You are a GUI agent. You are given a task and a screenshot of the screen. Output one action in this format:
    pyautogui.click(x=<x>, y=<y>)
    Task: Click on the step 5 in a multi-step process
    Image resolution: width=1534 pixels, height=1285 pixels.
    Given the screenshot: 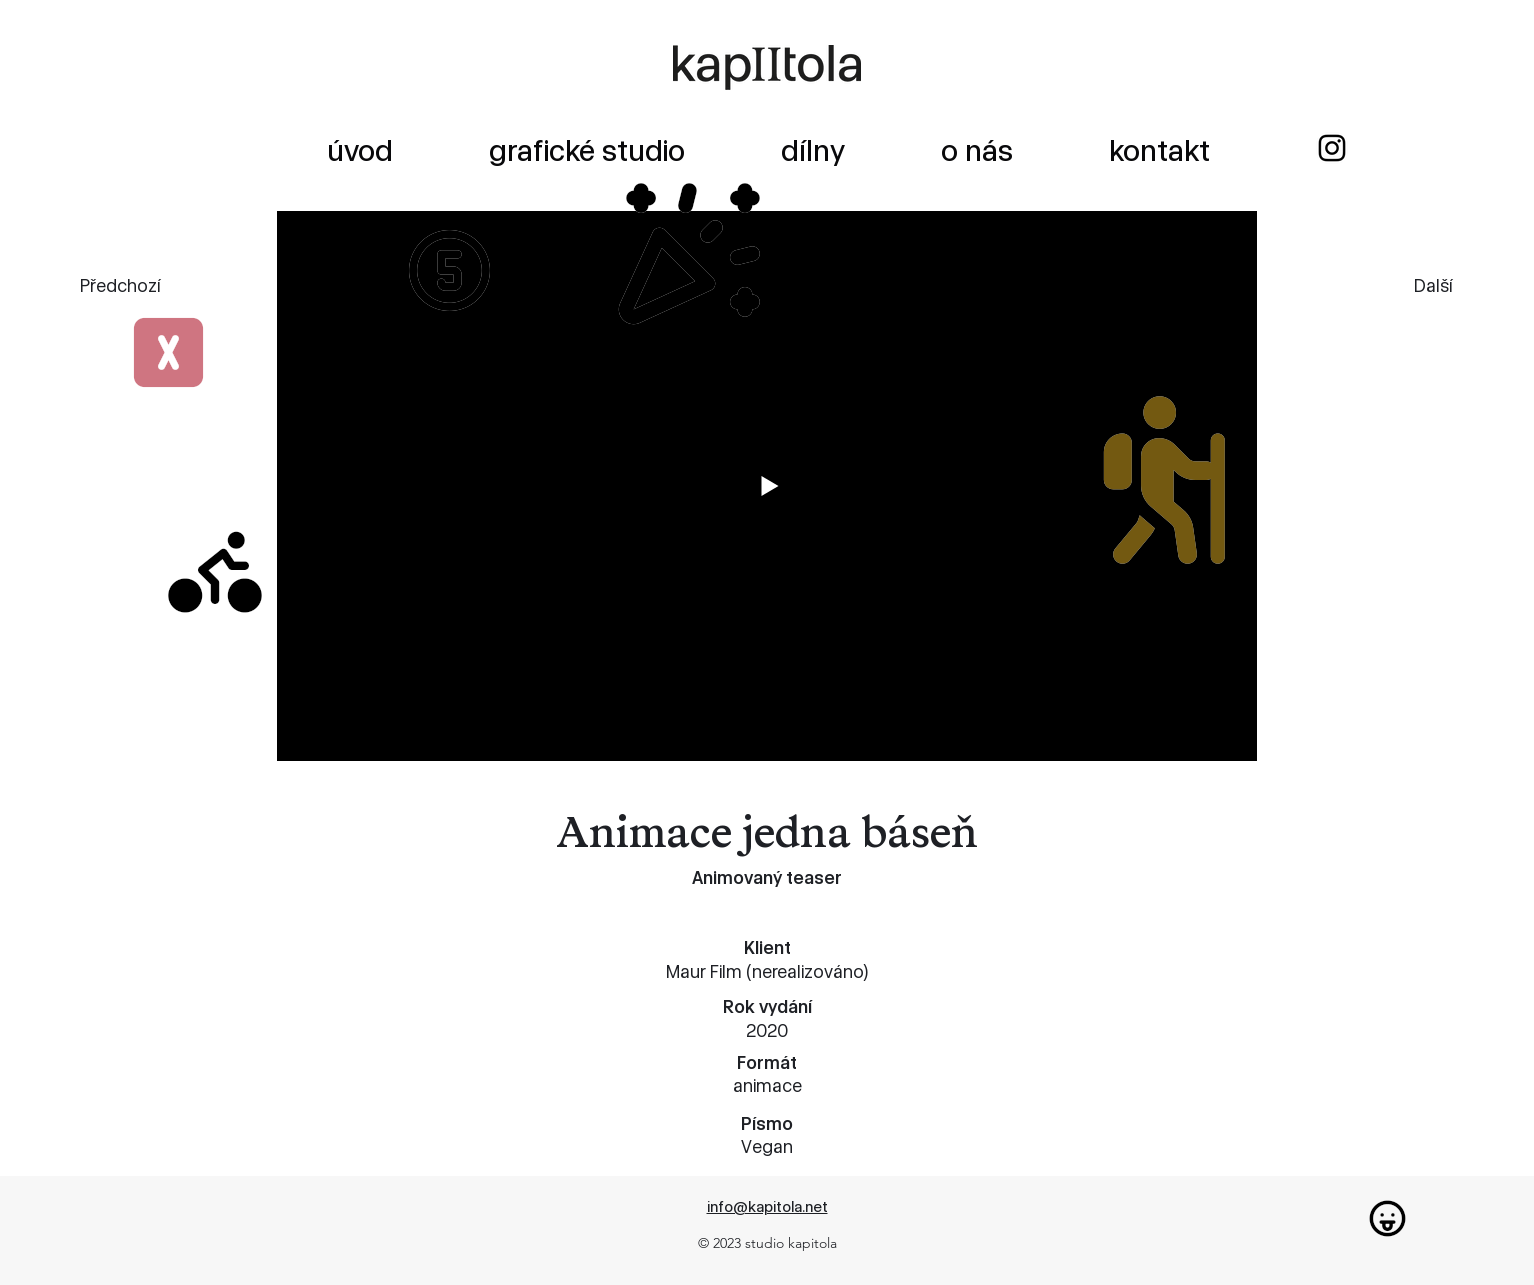 What is the action you would take?
    pyautogui.click(x=449, y=270)
    